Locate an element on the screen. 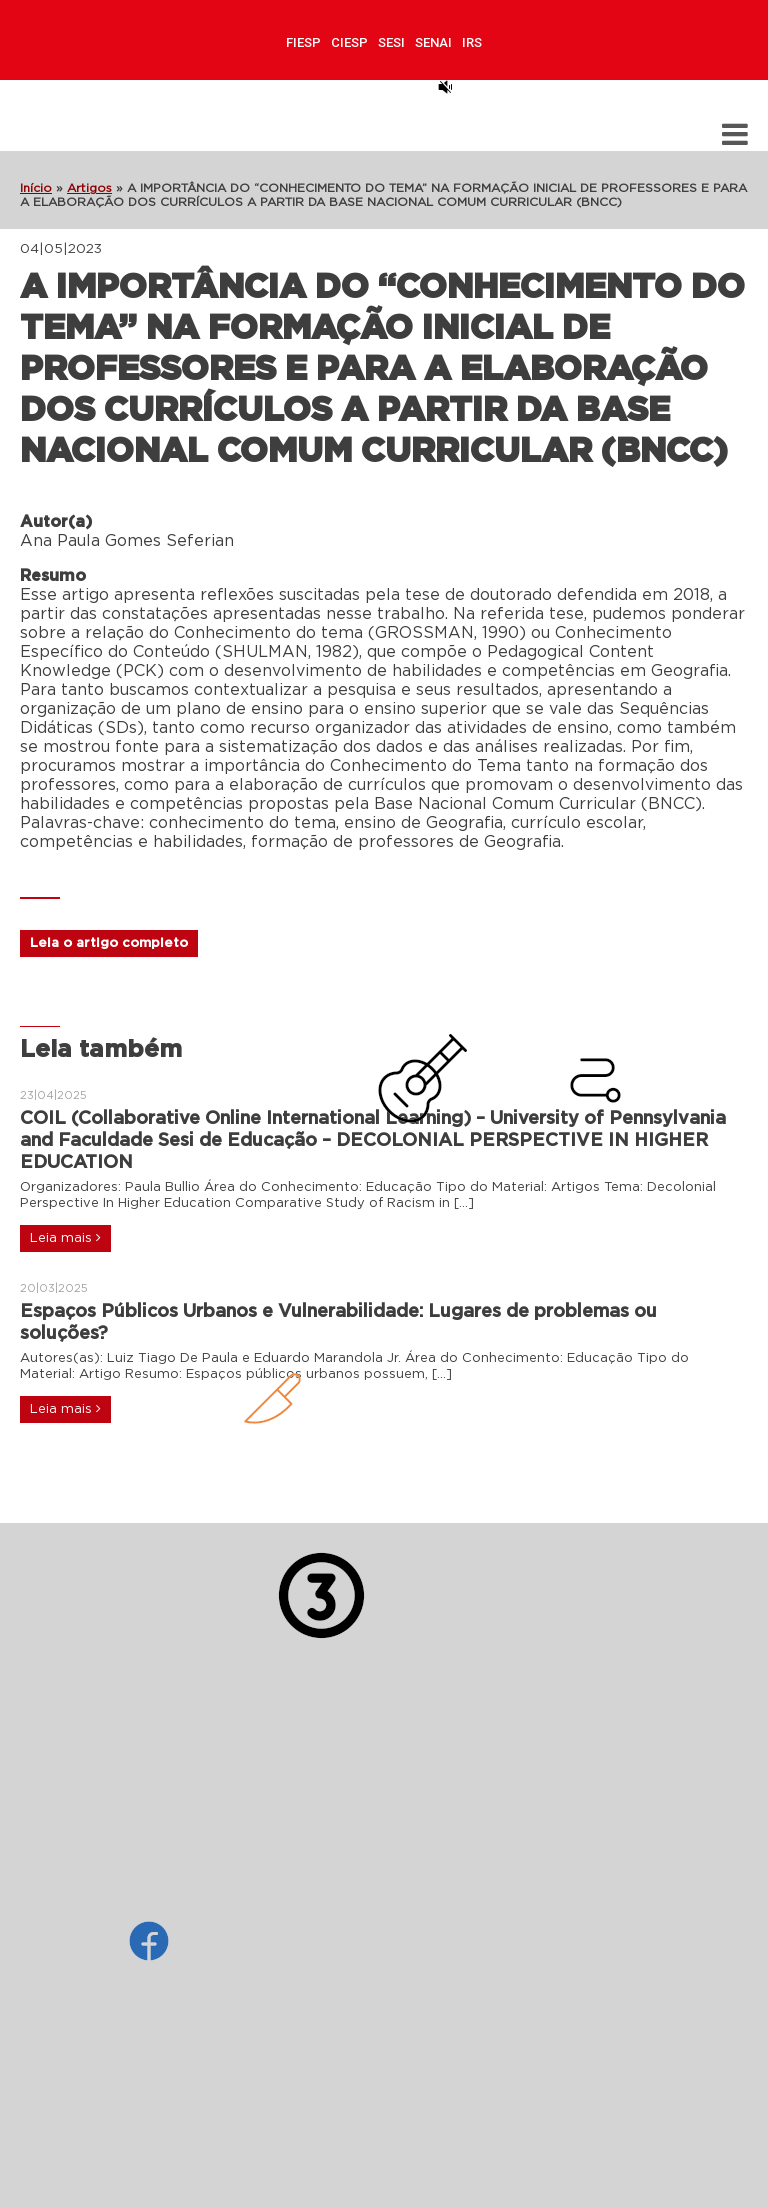 The width and height of the screenshot is (768, 2208). access music or audio content is located at coordinates (422, 1079).